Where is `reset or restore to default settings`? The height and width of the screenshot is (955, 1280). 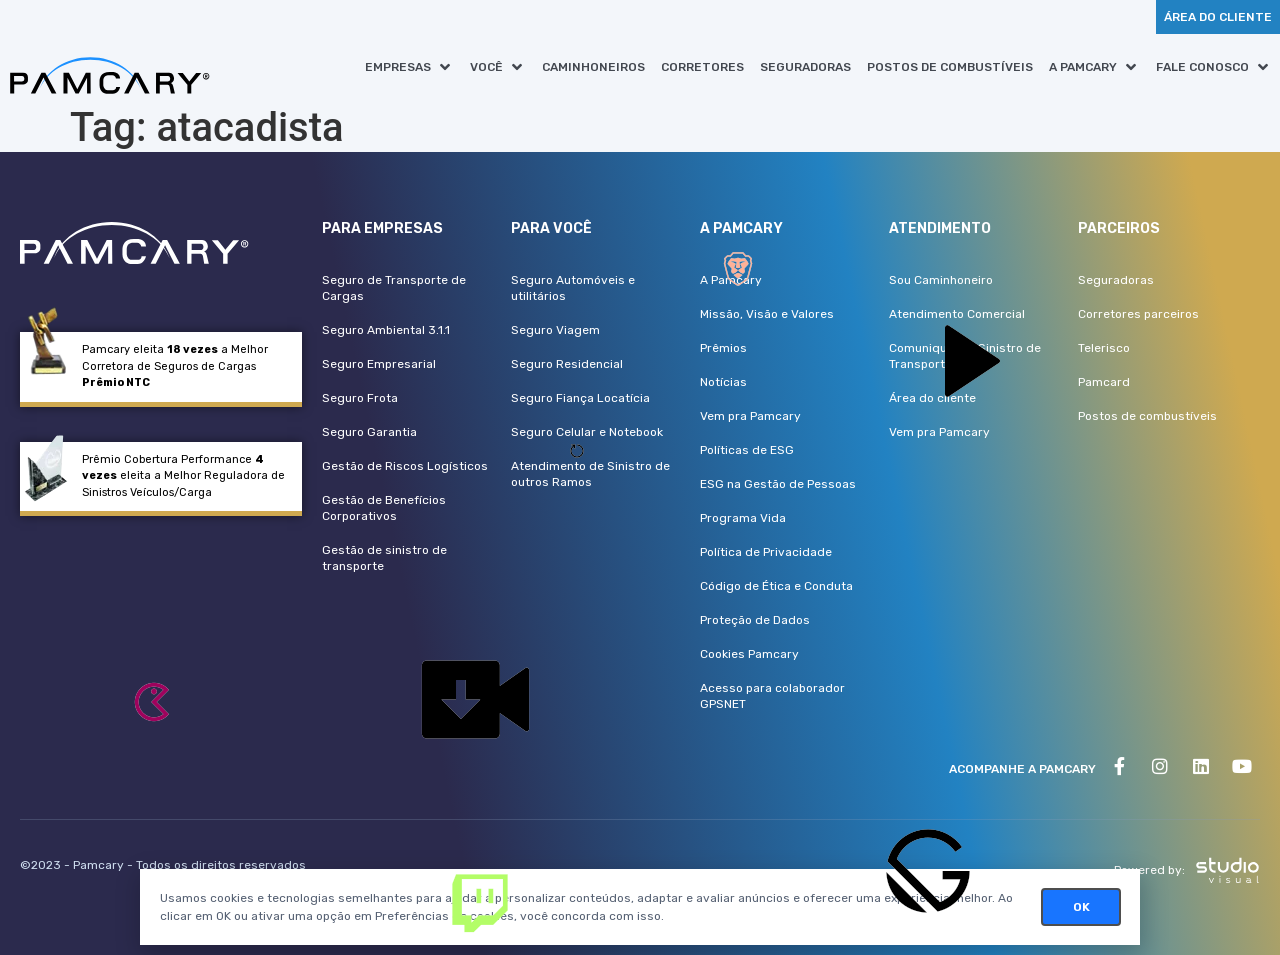 reset or restore to default settings is located at coordinates (577, 451).